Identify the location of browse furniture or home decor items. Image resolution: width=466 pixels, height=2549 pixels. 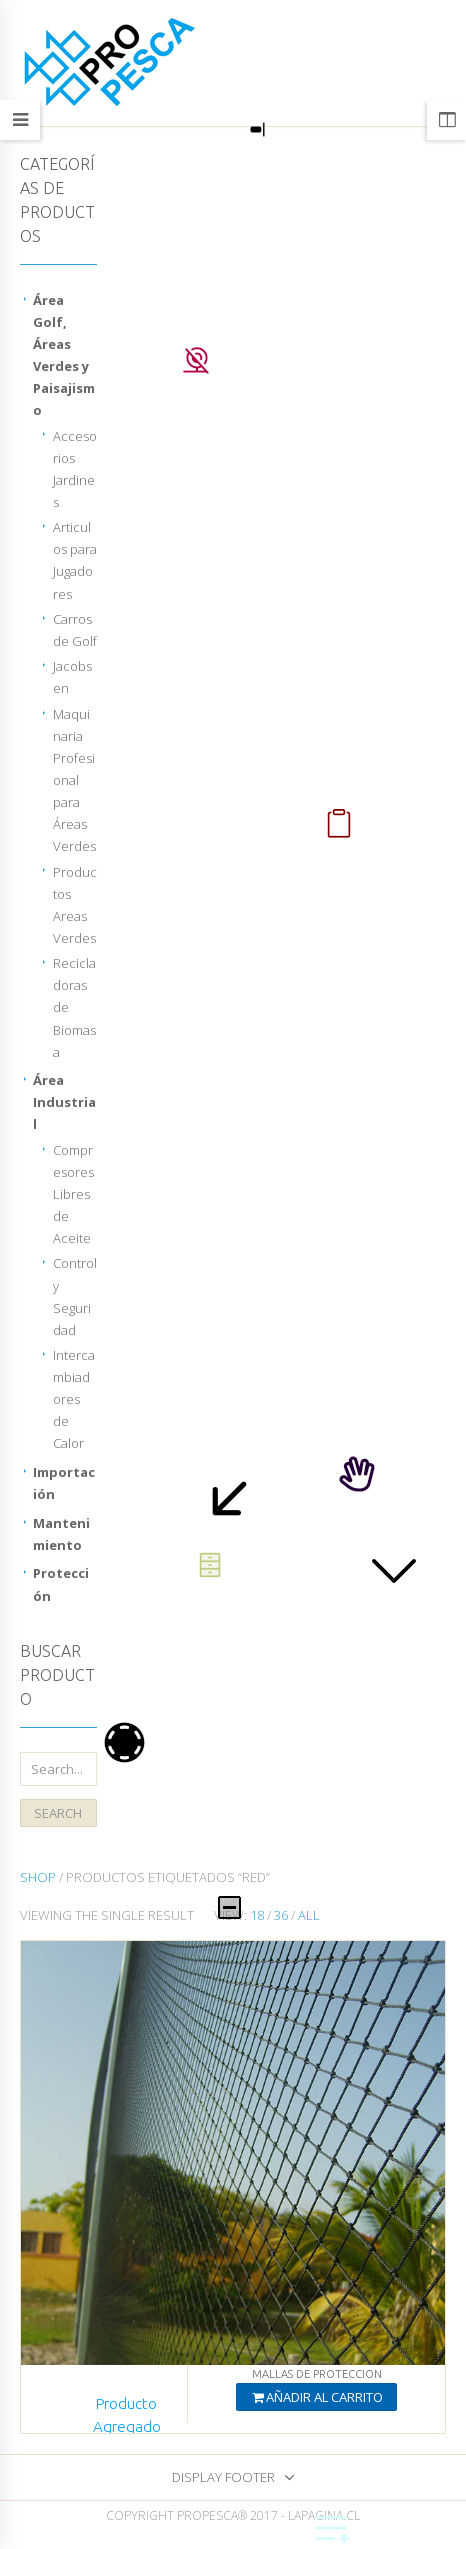
(210, 1565).